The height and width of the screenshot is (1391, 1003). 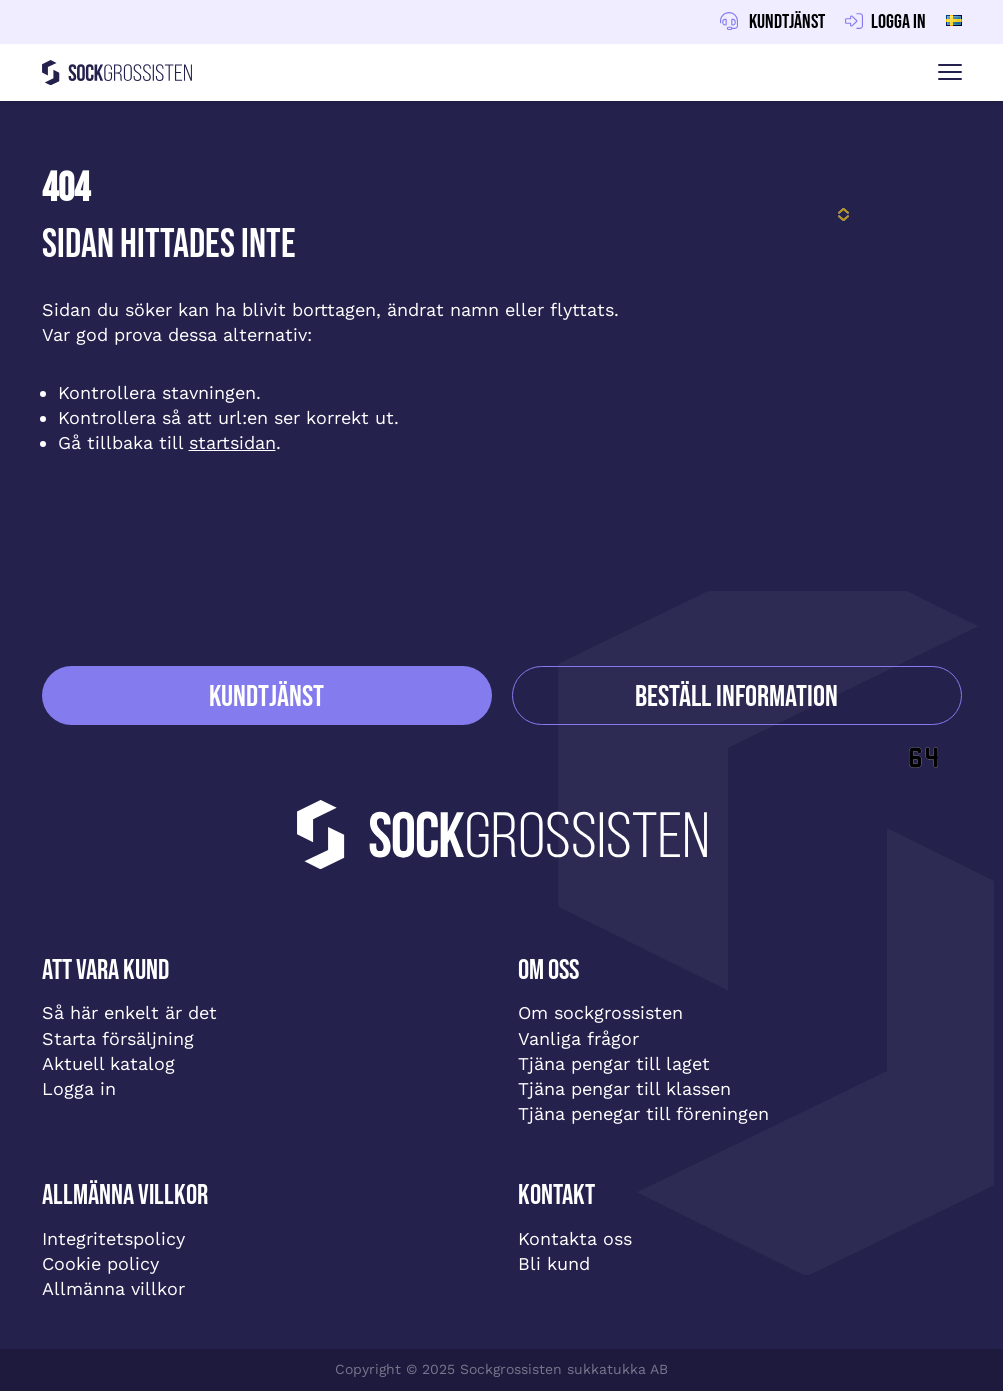 I want to click on indicates a 64-bit system or application, so click(x=923, y=757).